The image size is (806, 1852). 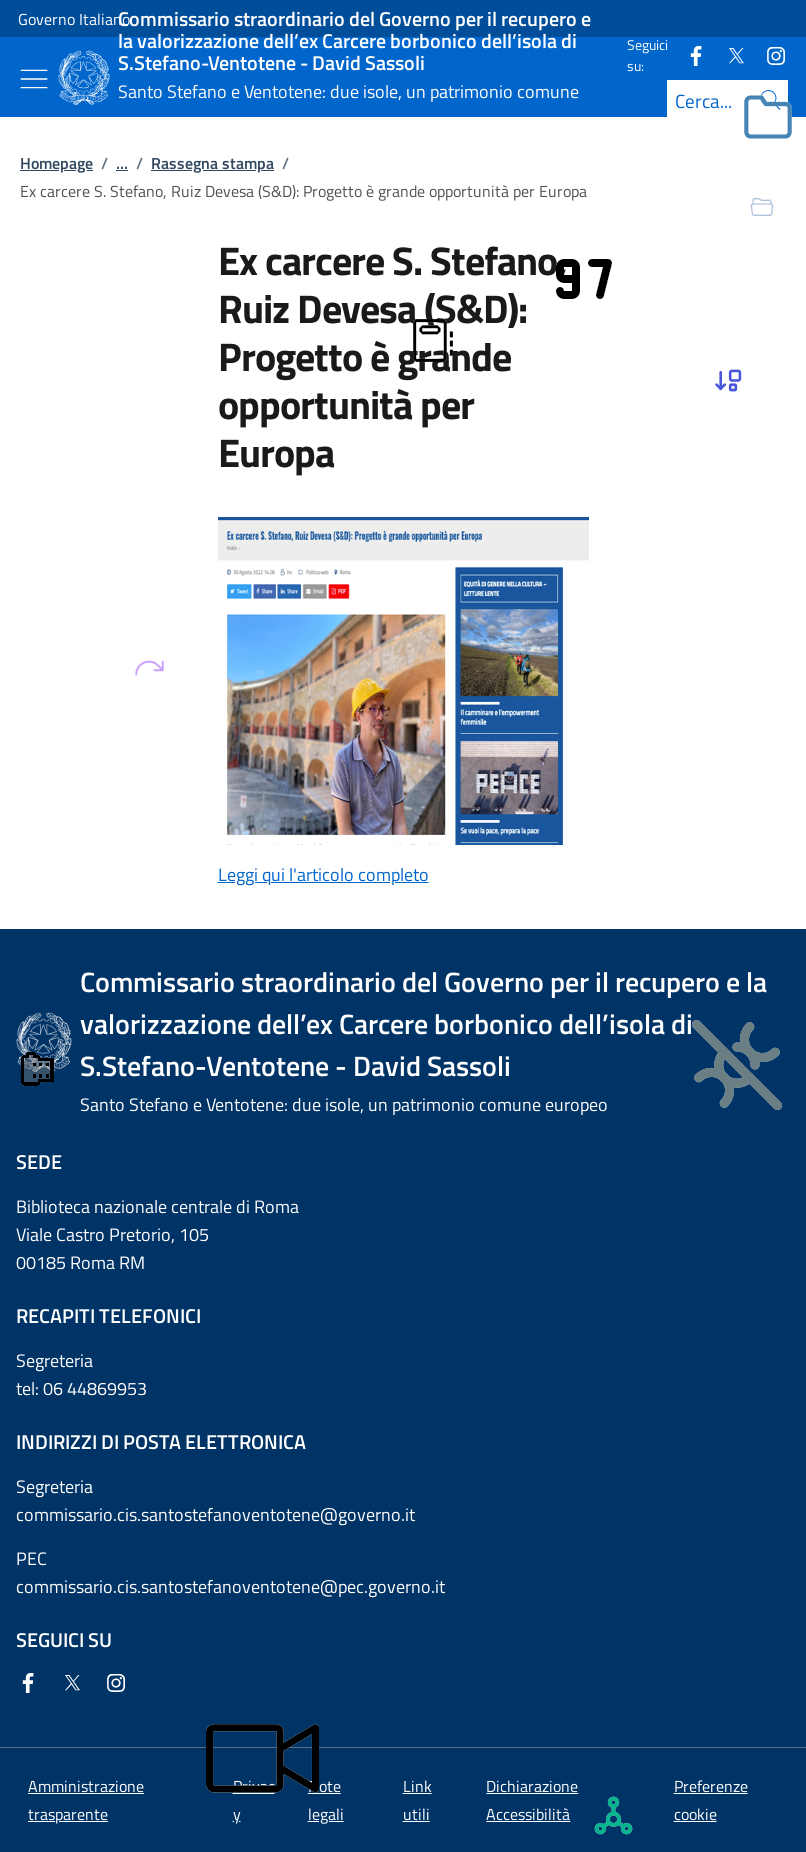 What do you see at coordinates (149, 667) in the screenshot?
I see `redo last action` at bounding box center [149, 667].